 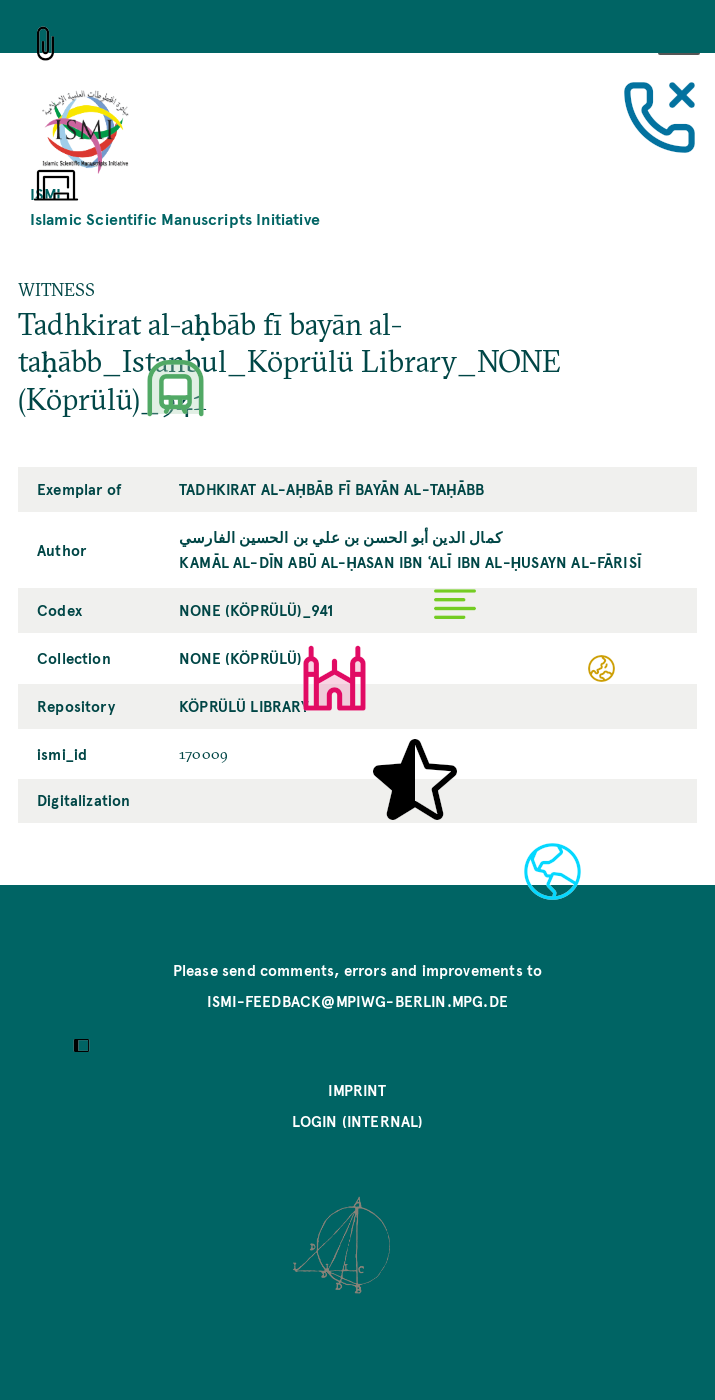 I want to click on indicates a partial rating or half-star score, so click(x=415, y=781).